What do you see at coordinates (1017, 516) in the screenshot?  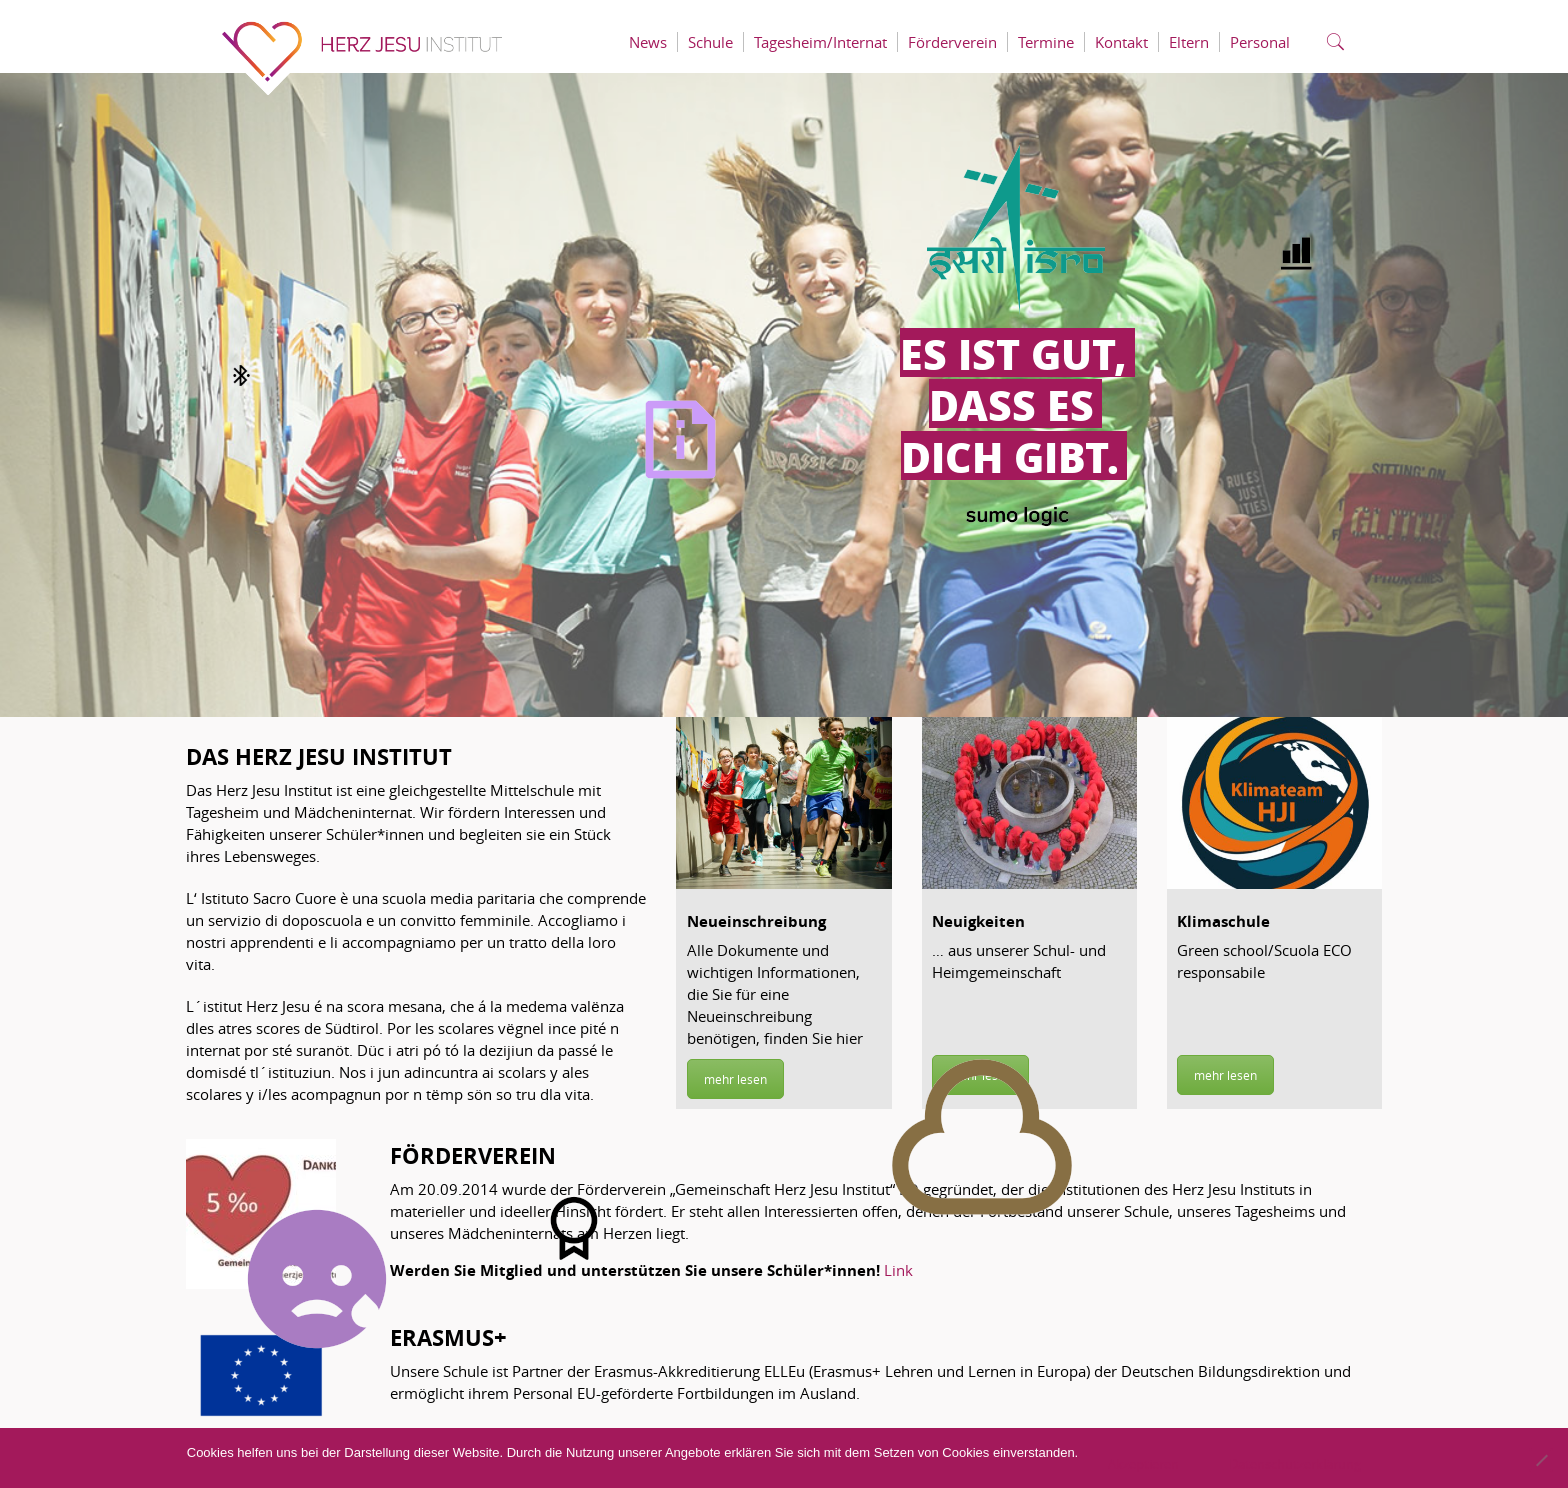 I see `sumo logic company logo` at bounding box center [1017, 516].